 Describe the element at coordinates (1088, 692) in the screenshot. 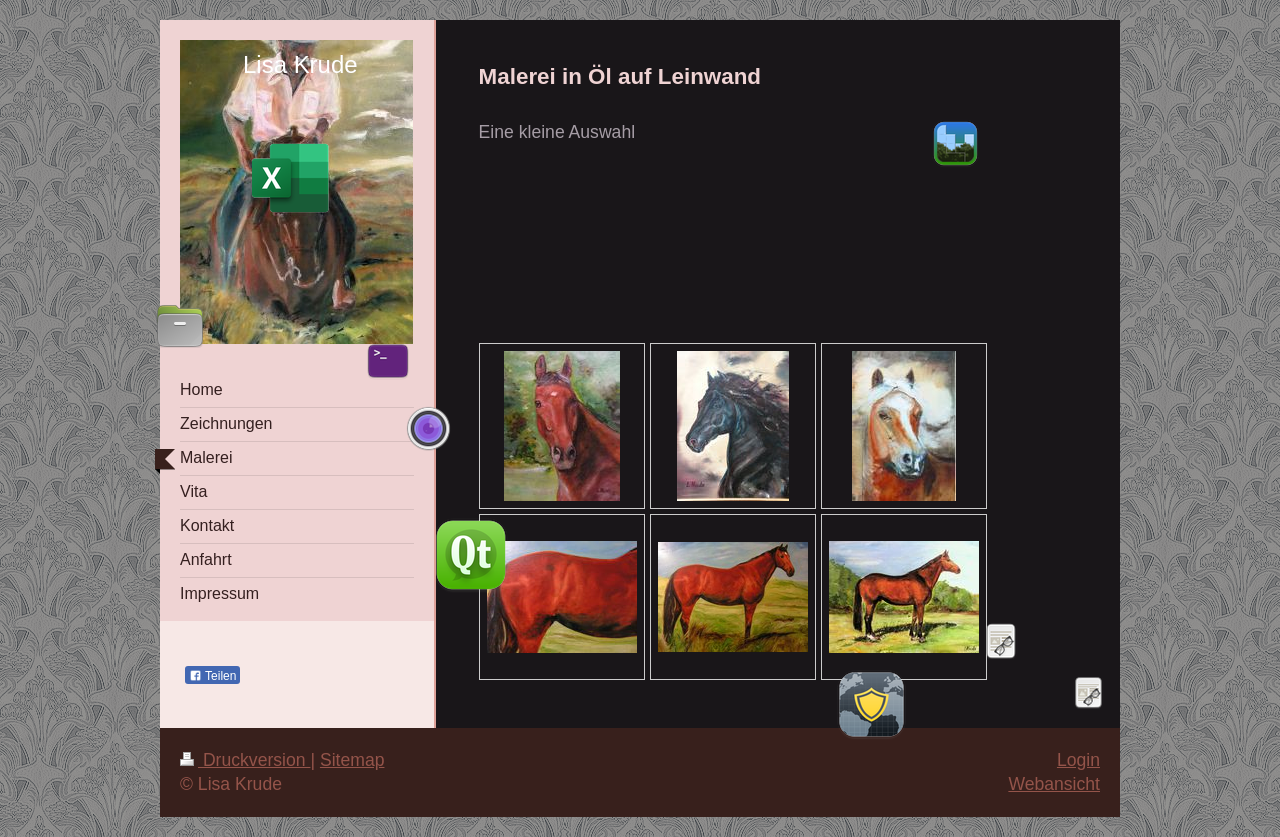

I see `open the documents app` at that location.